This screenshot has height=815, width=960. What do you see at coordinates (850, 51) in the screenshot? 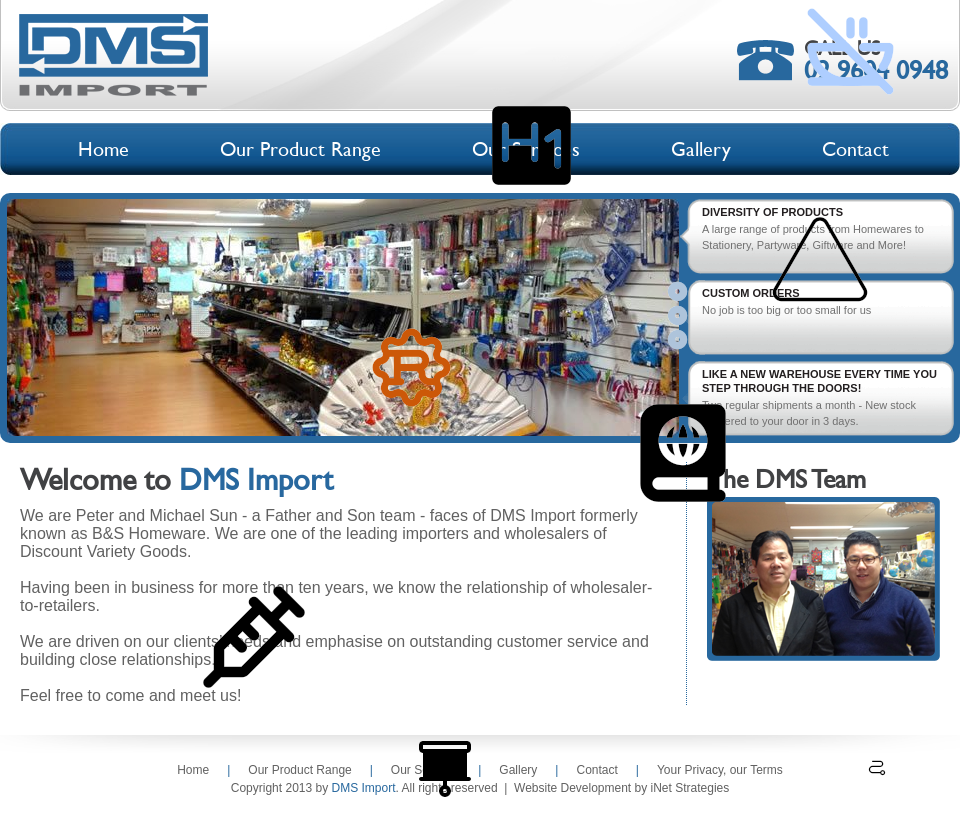
I see `soup or hot food unavailable` at bounding box center [850, 51].